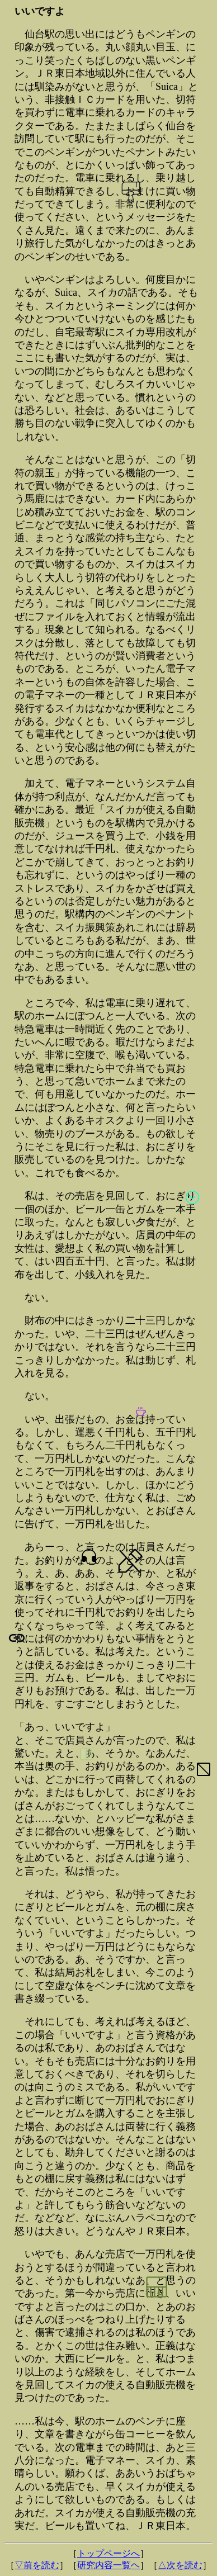 This screenshot has width=217, height=2576. Describe the element at coordinates (204, 1769) in the screenshot. I see `indicates missing or unavailable image content` at that location.